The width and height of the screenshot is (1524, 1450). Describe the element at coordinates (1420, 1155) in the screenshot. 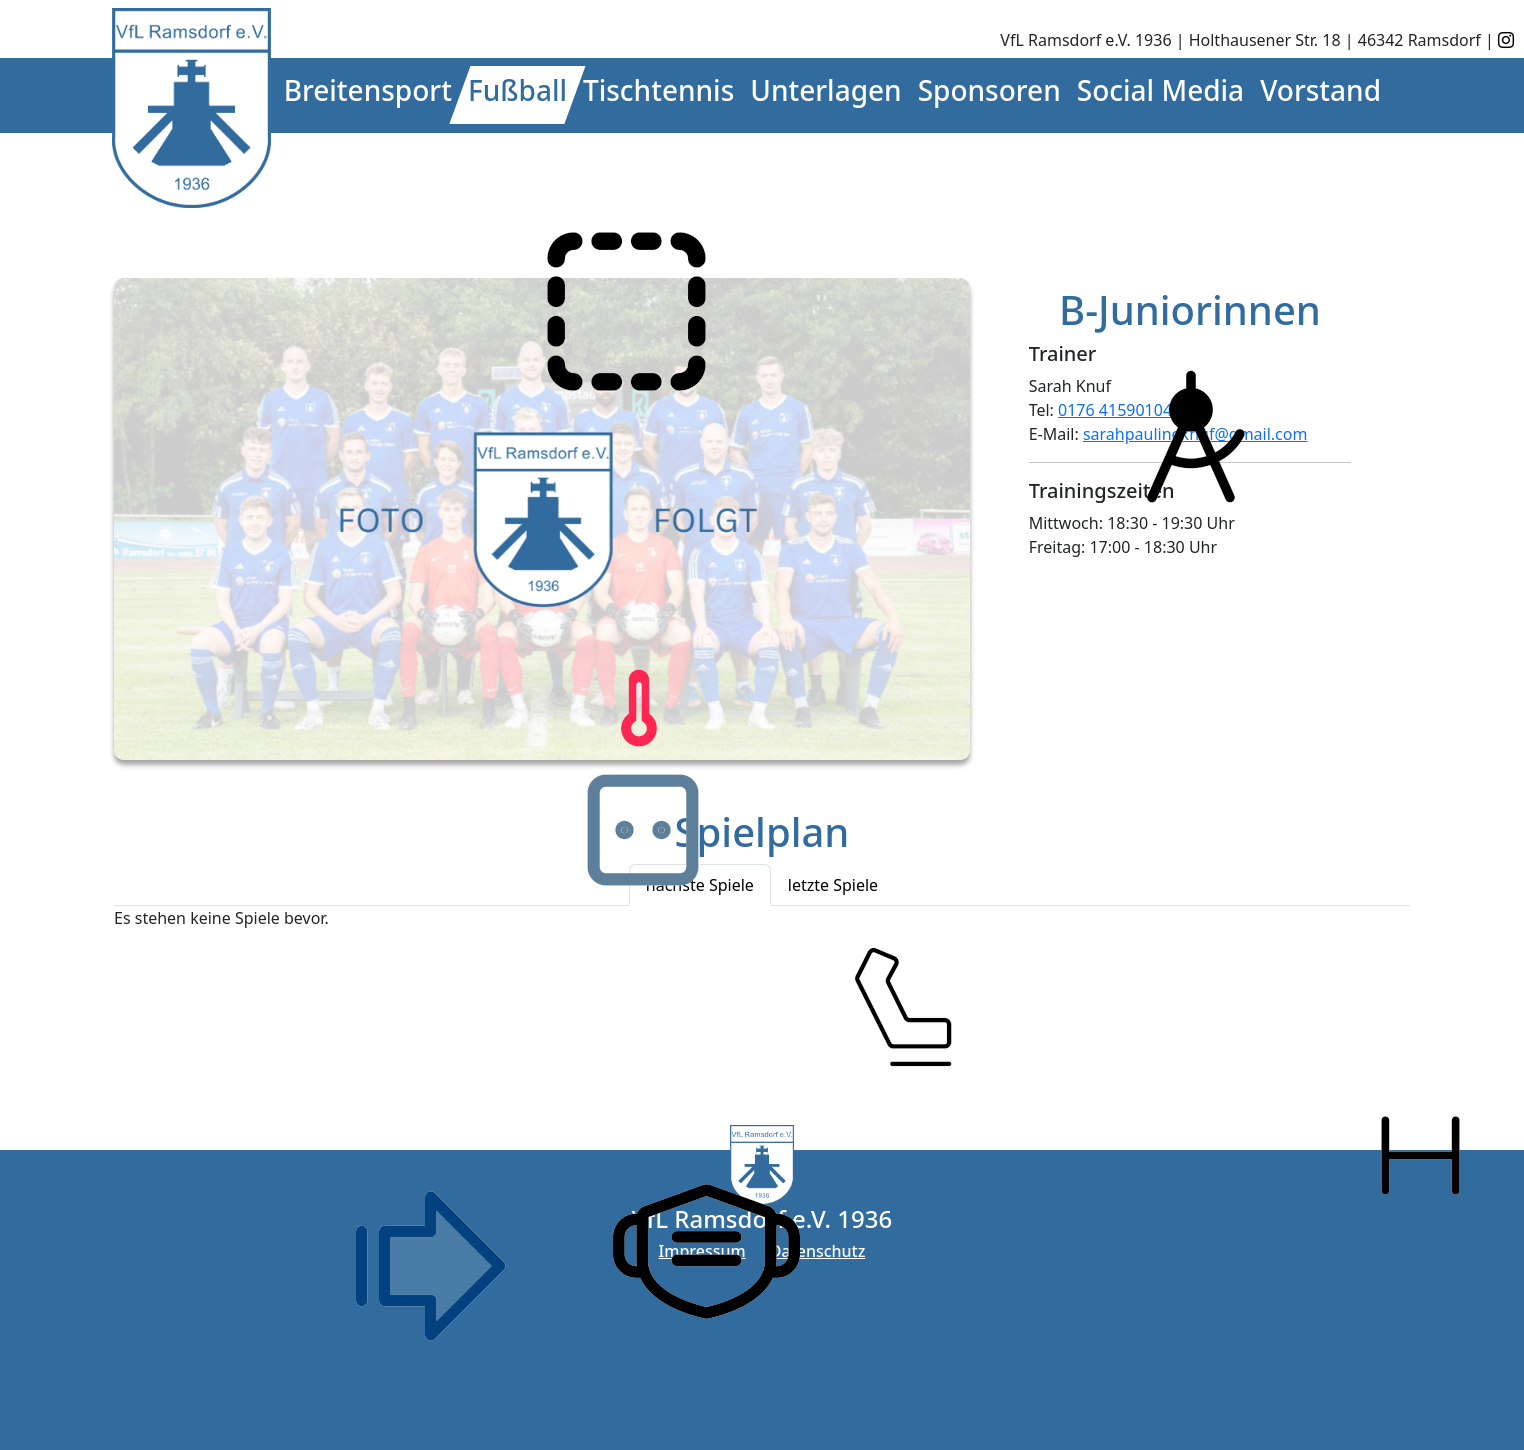

I see `apply heading text formatting` at that location.